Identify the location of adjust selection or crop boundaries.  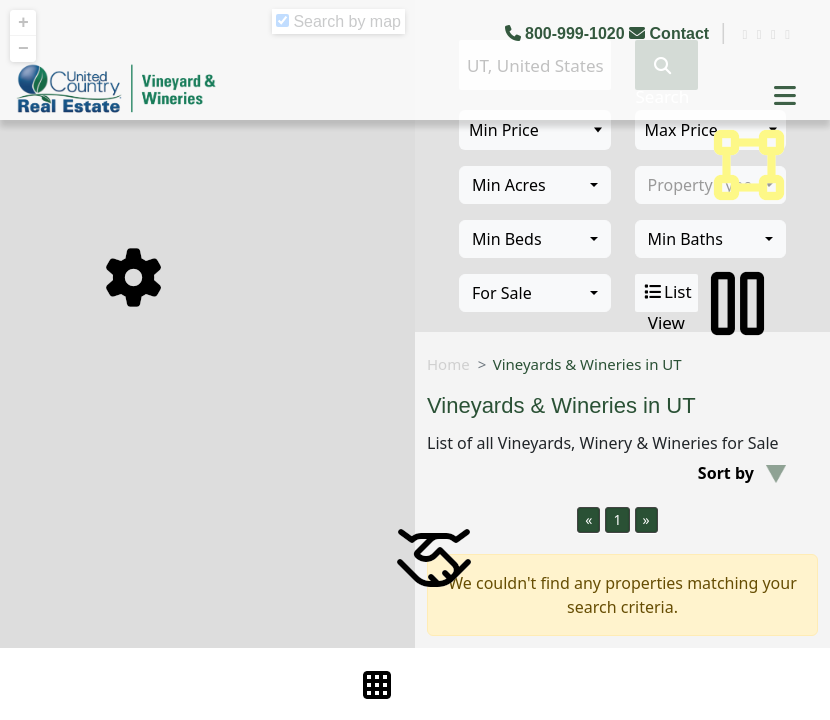
(749, 165).